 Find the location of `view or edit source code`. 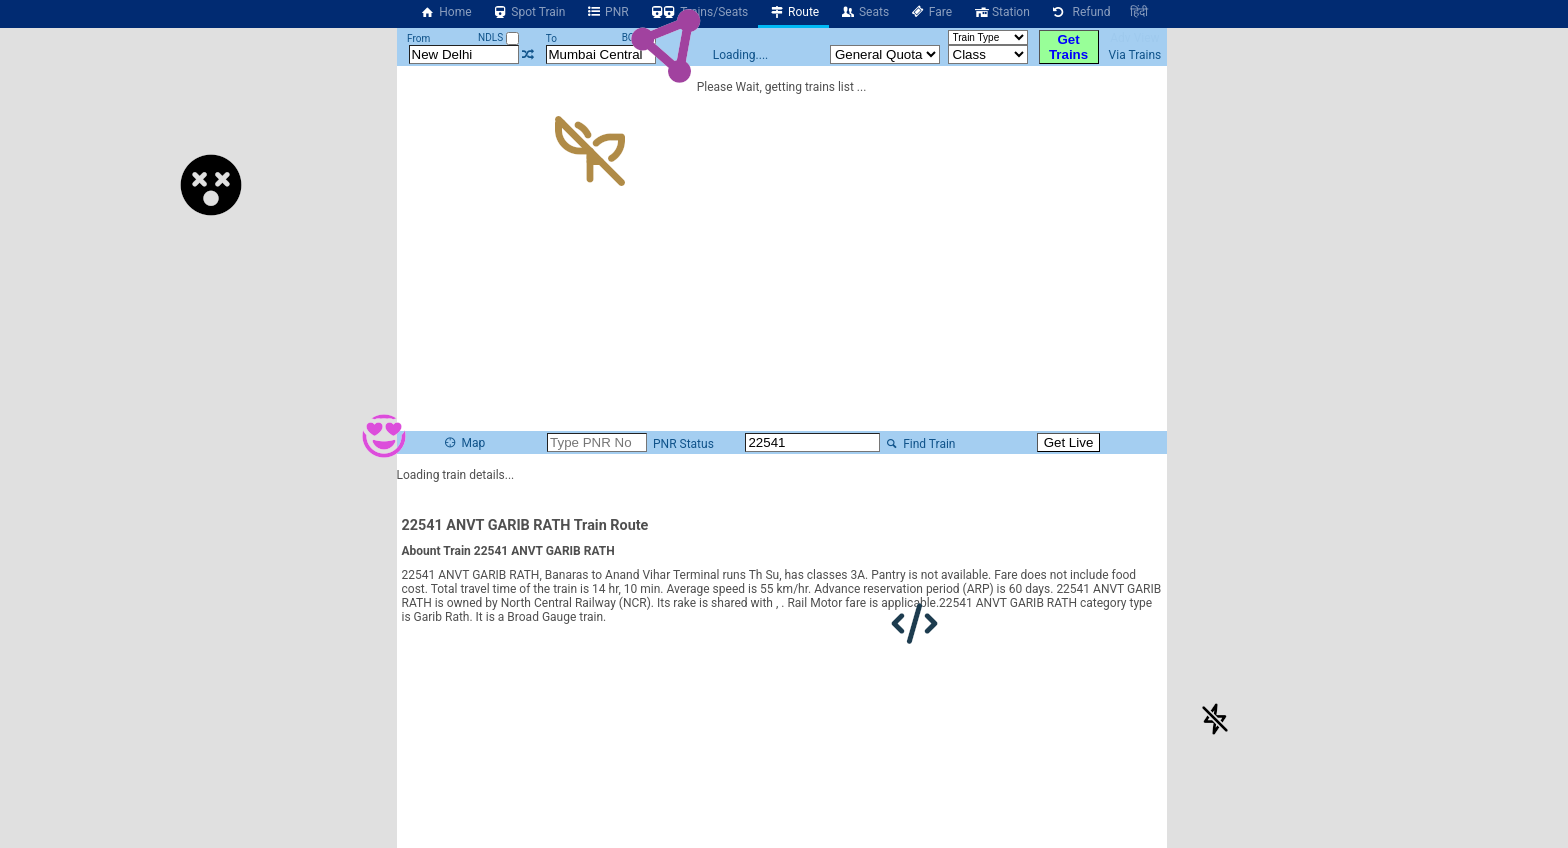

view or edit source code is located at coordinates (914, 623).